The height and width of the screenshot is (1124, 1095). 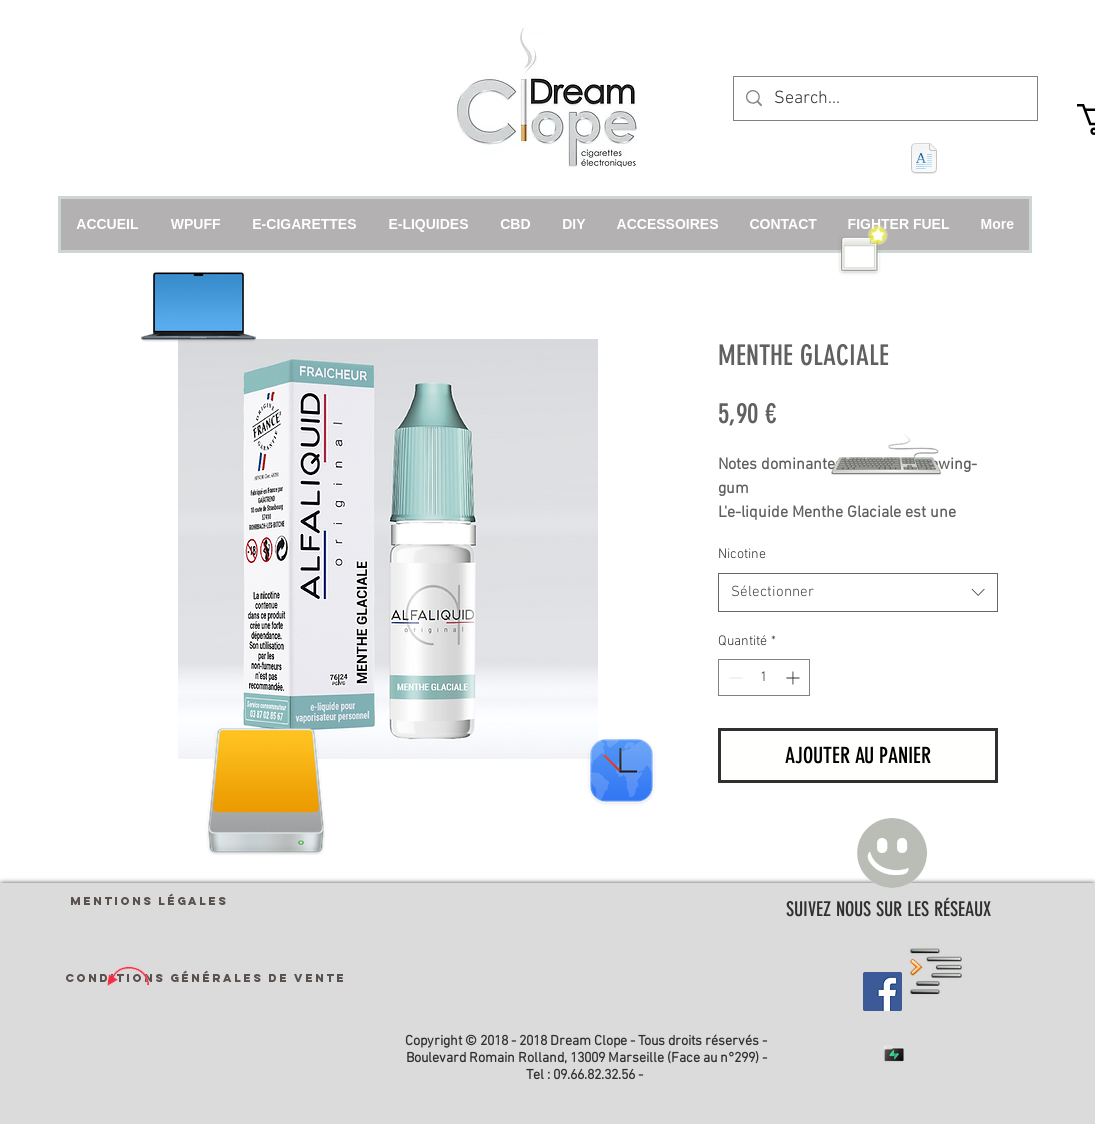 I want to click on configure network time protocol settings, so click(x=621, y=771).